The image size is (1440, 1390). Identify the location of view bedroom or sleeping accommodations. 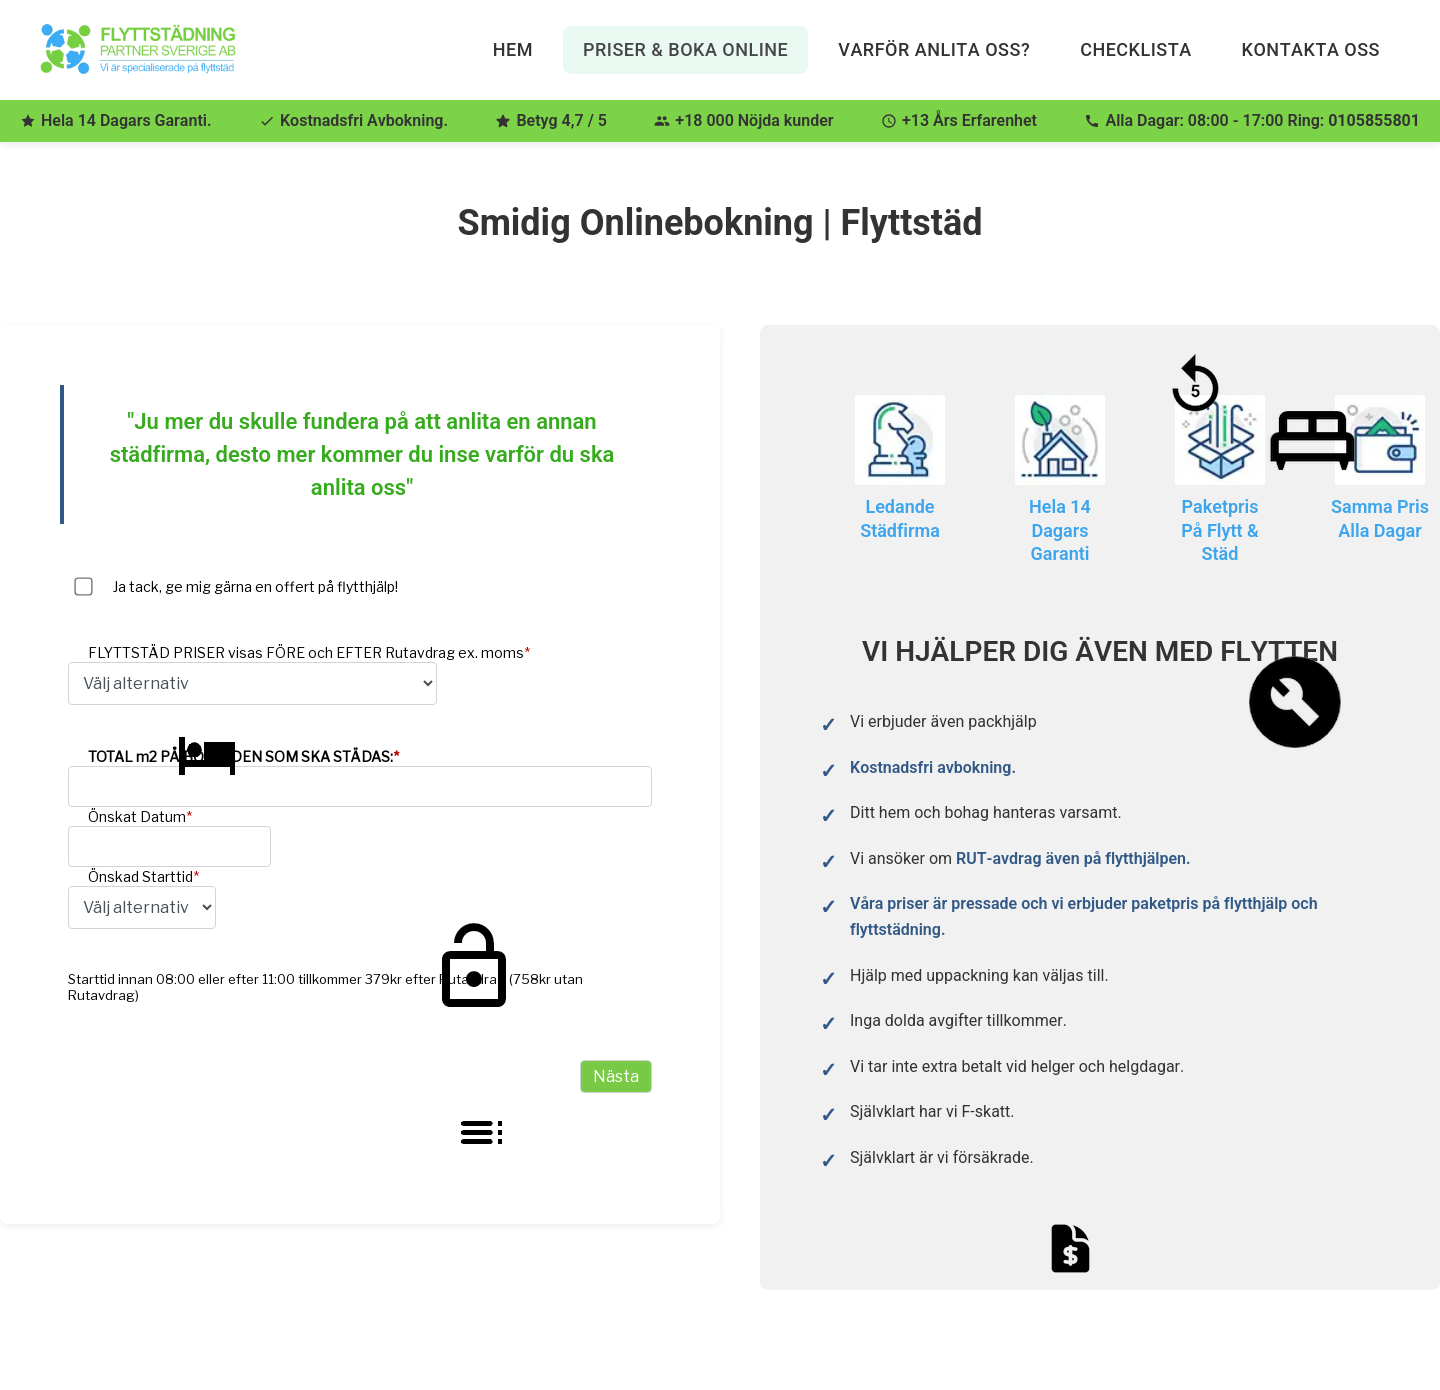
(1312, 440).